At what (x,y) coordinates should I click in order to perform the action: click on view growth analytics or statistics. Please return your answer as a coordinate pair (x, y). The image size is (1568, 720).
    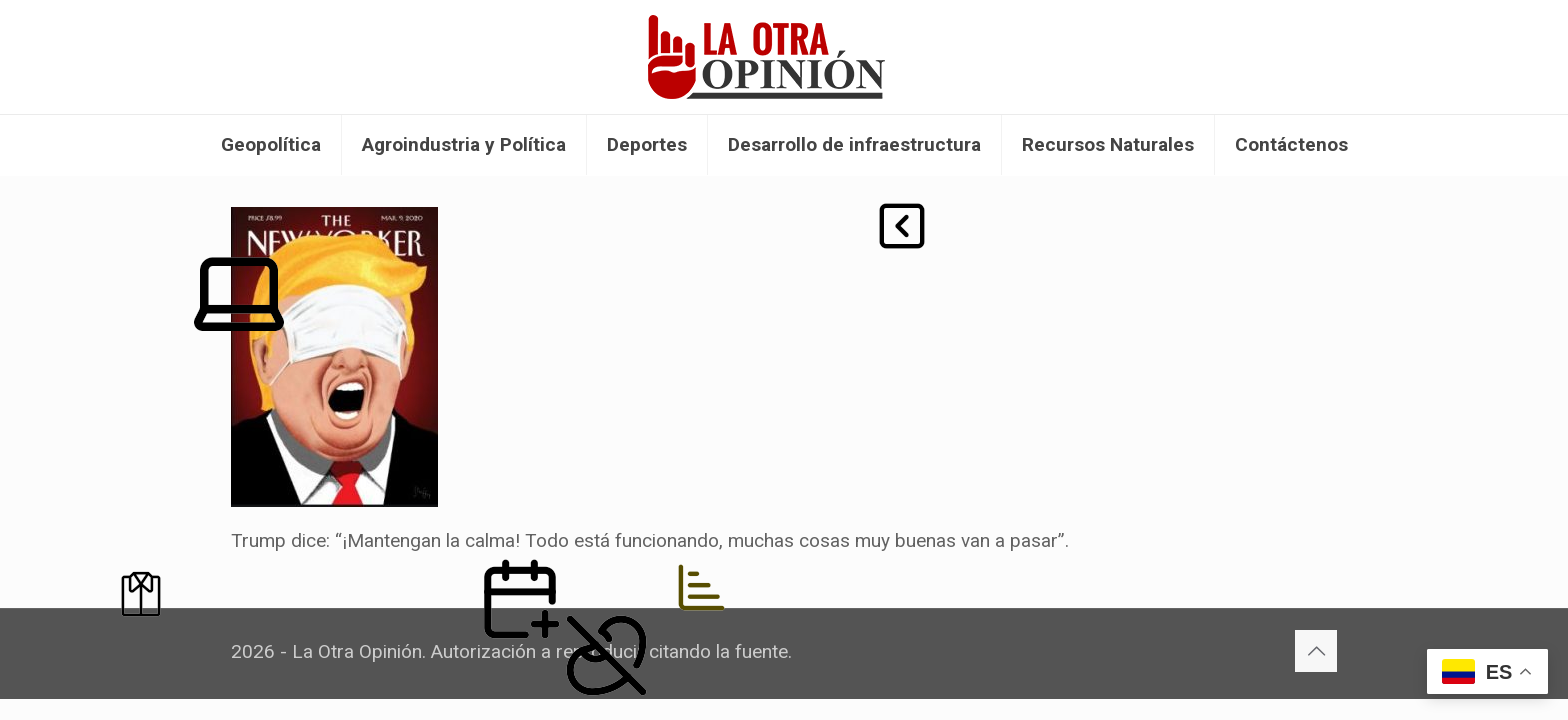
    Looking at the image, I should click on (701, 587).